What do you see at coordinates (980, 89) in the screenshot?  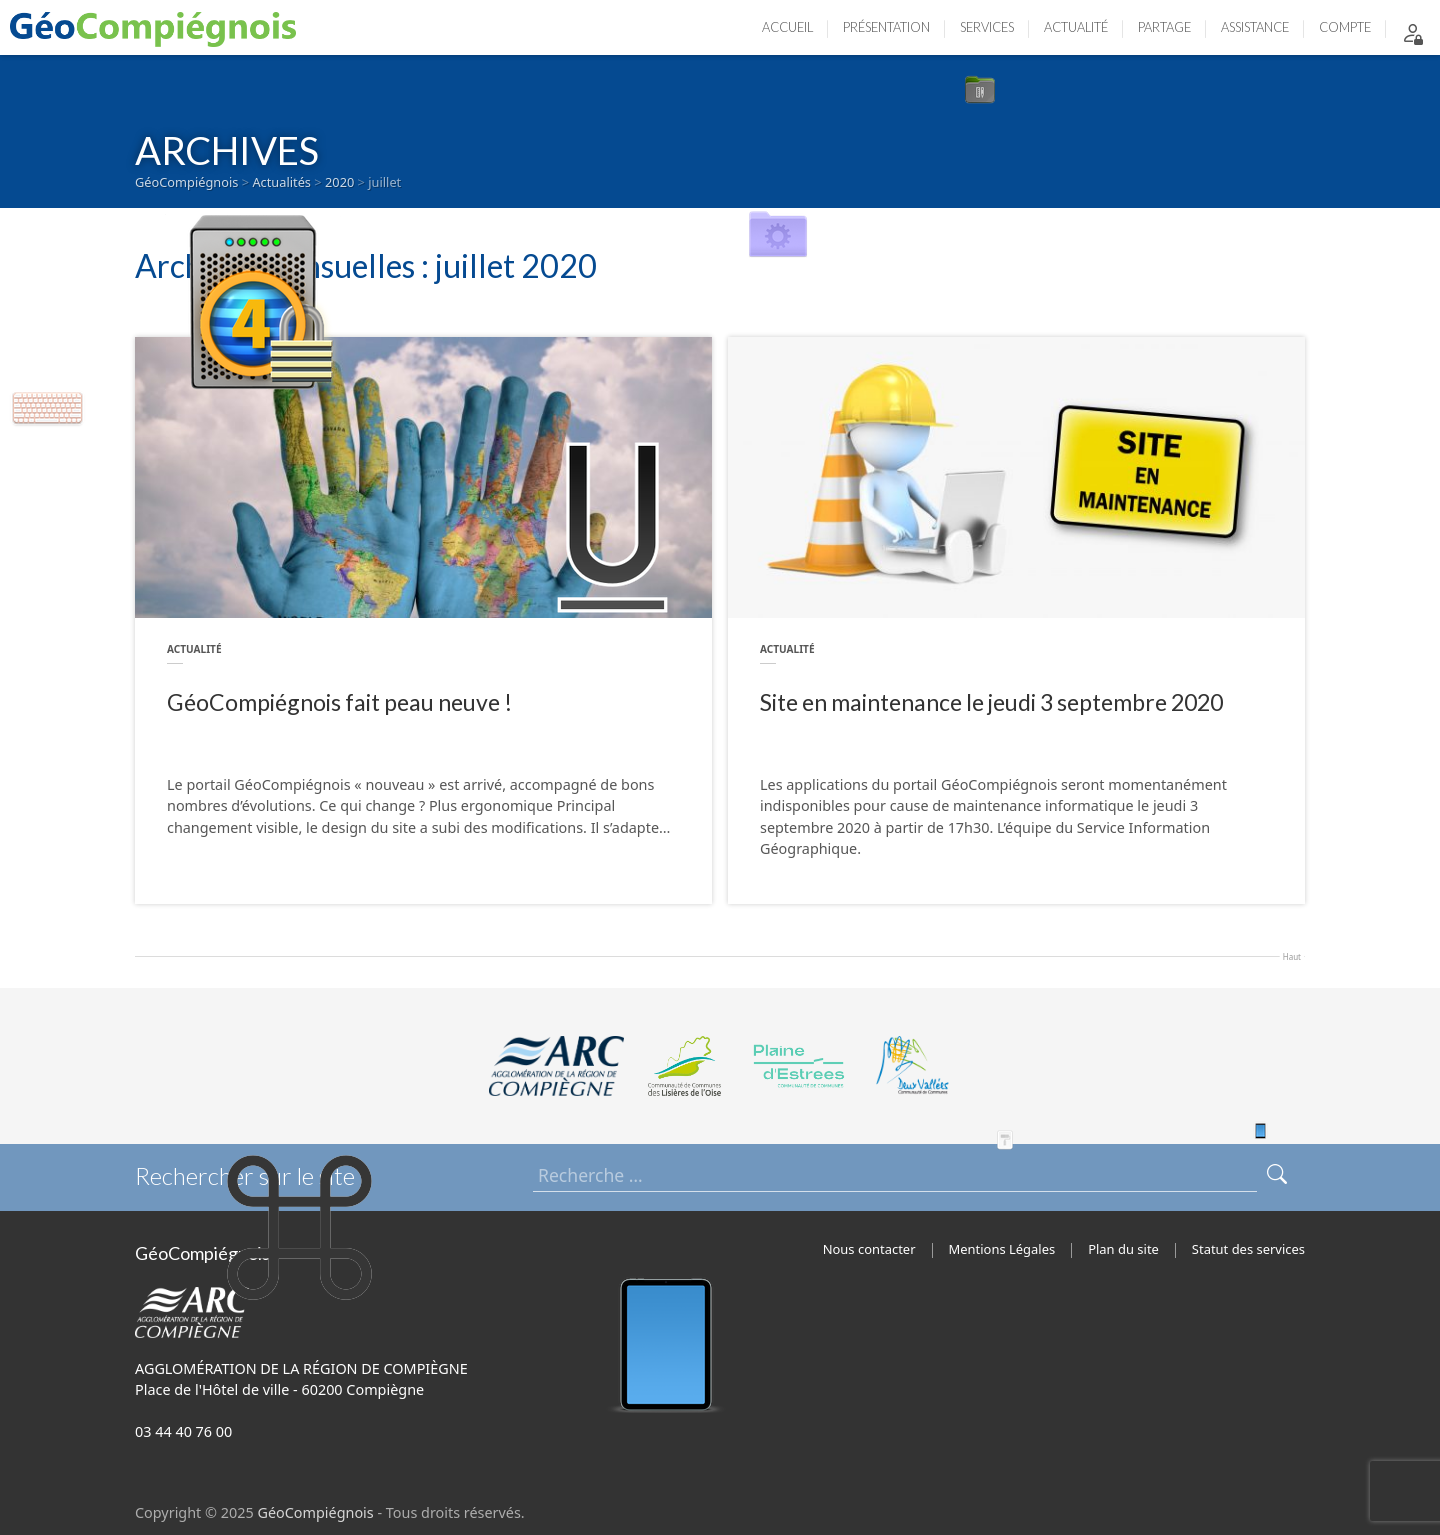 I see `open templates folder` at bounding box center [980, 89].